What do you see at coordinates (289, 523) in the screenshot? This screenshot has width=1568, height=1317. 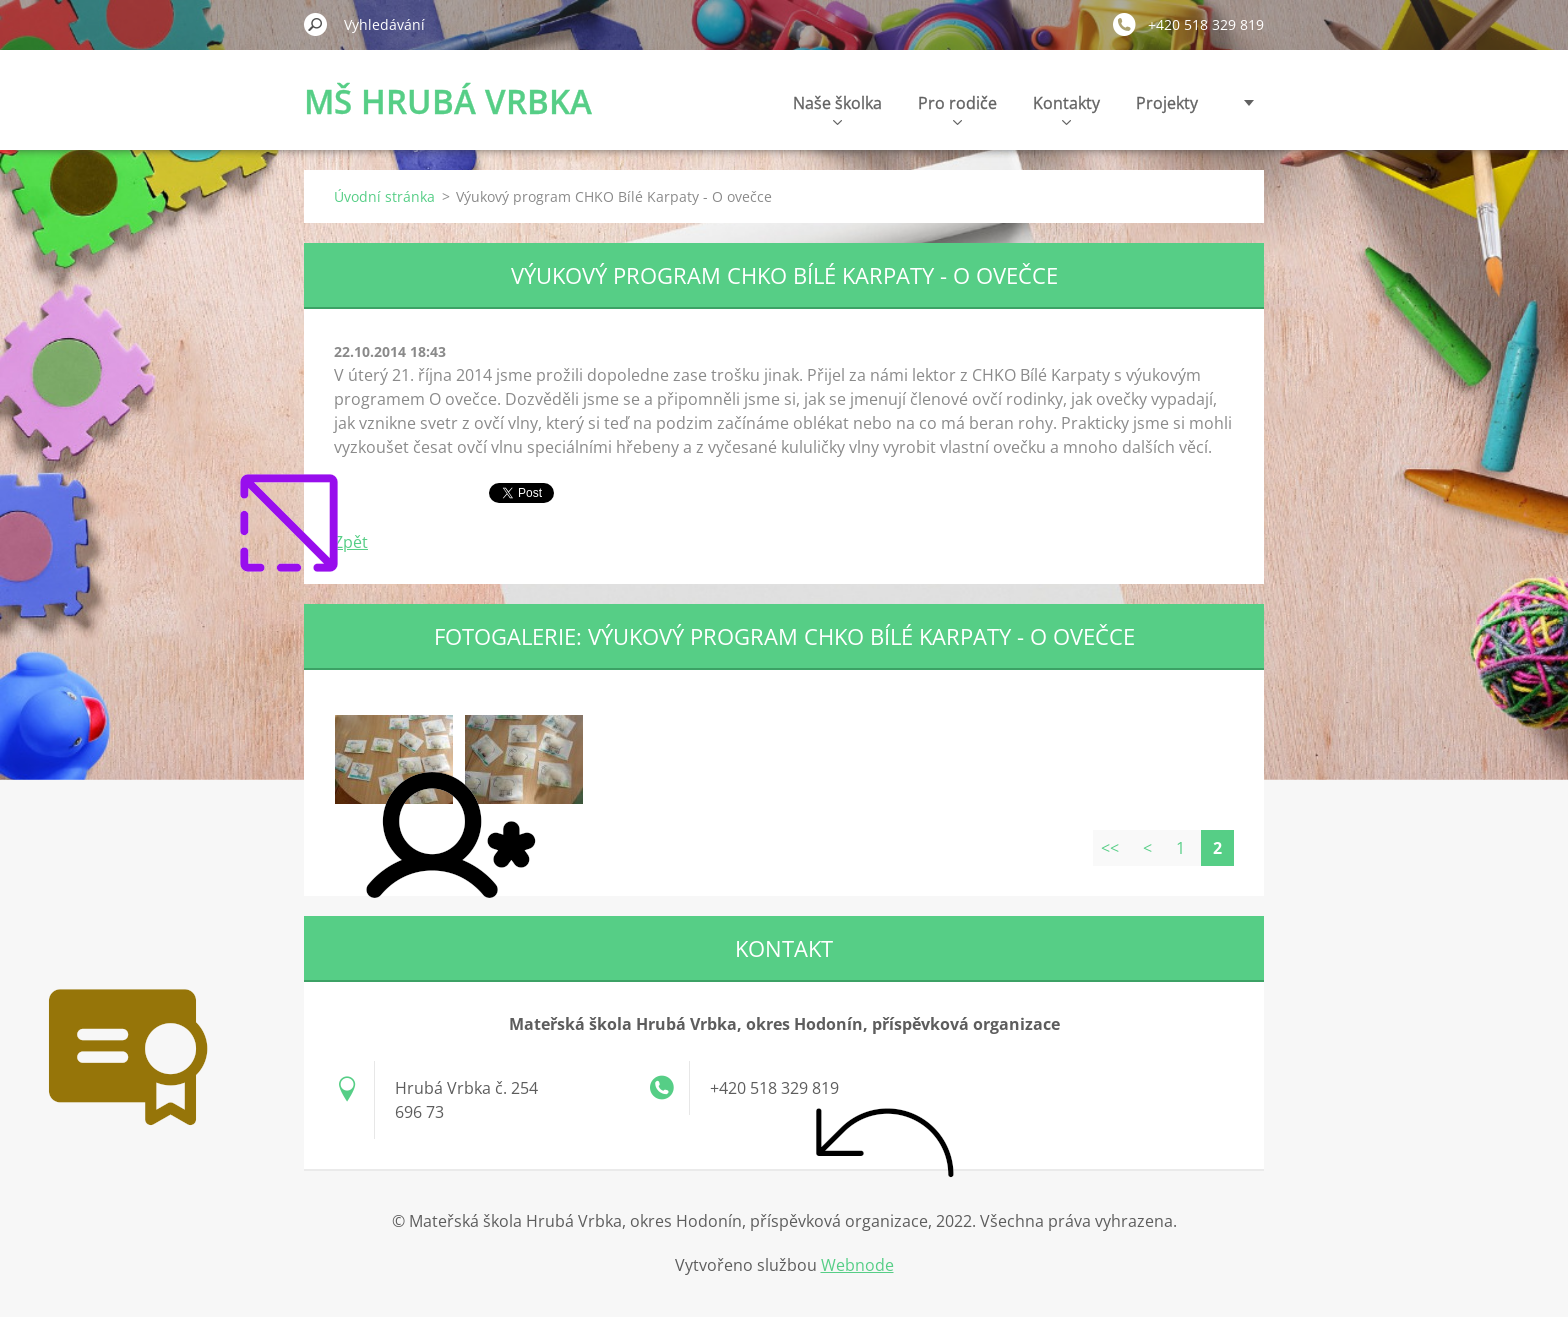 I see `invert current selection` at bounding box center [289, 523].